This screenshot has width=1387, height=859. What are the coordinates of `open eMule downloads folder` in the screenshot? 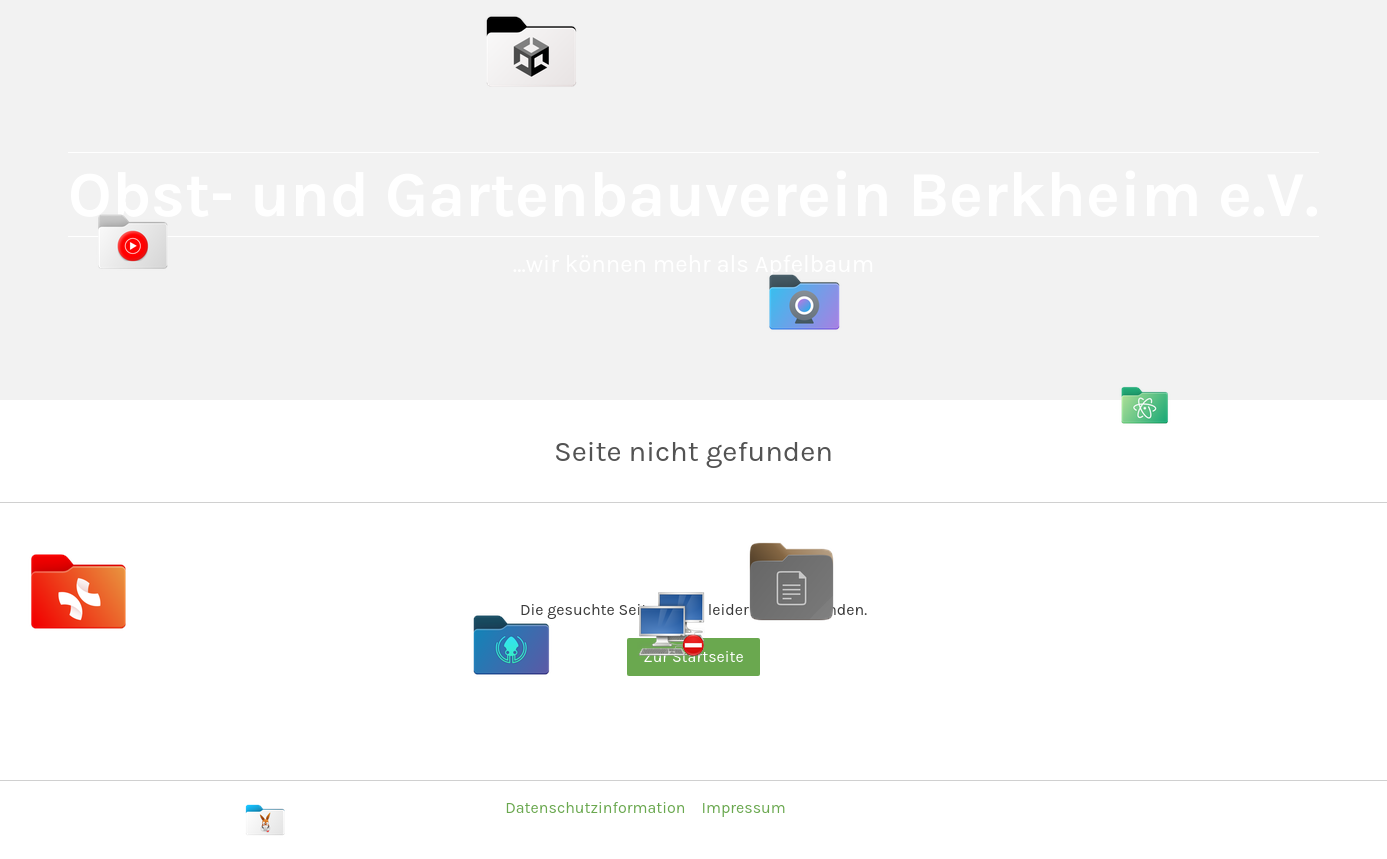 It's located at (265, 821).